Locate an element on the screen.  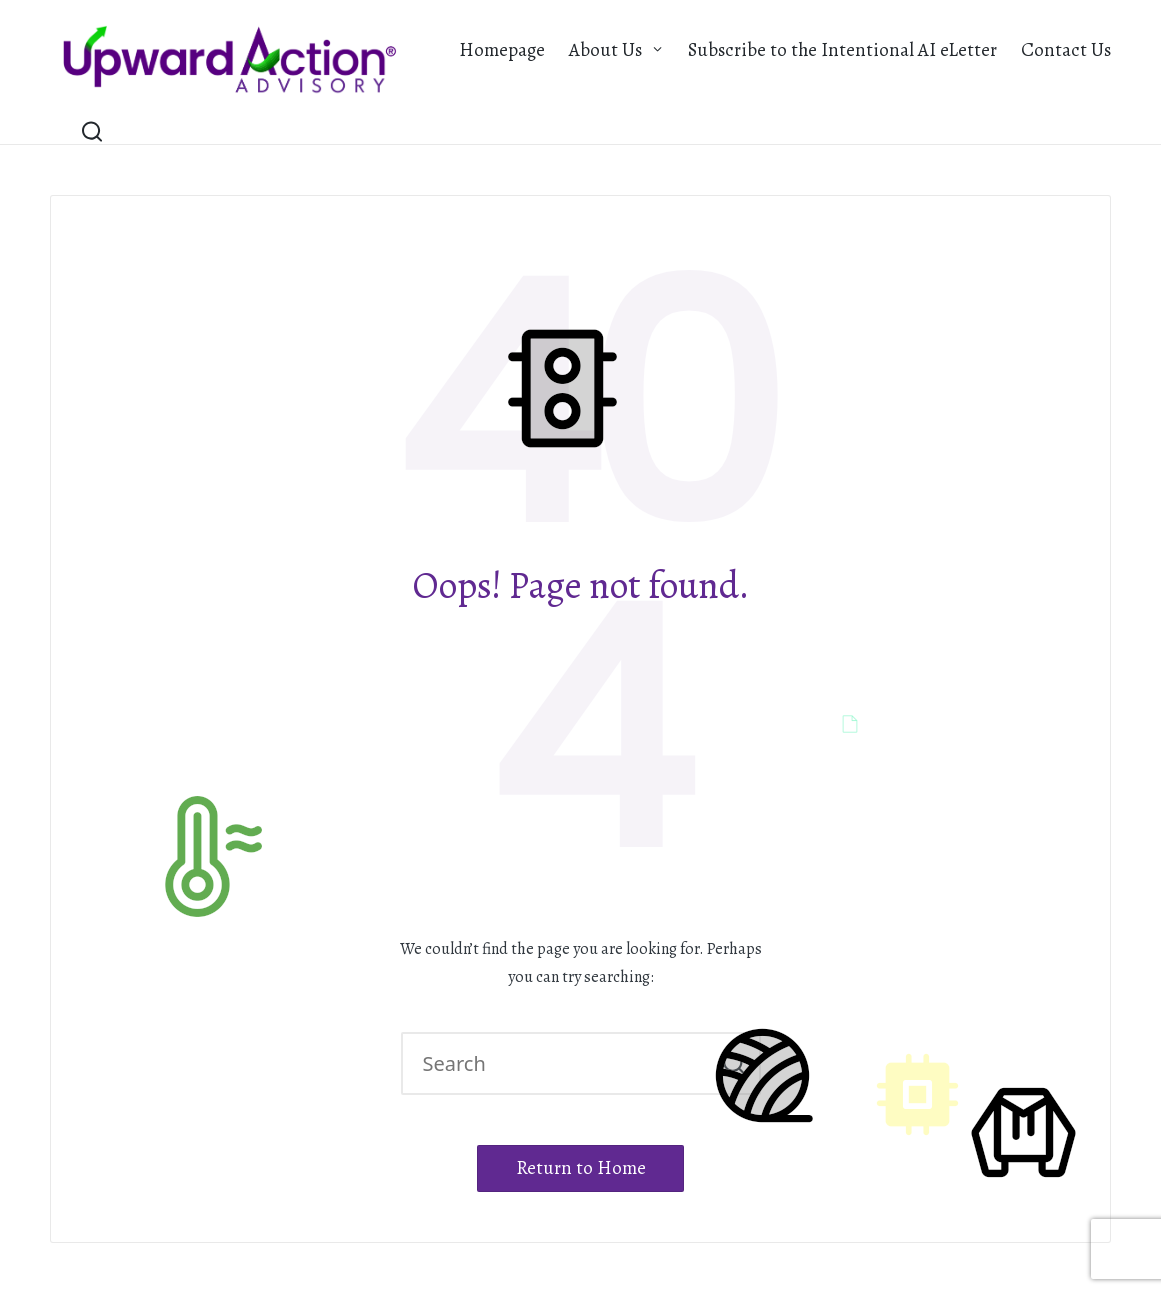
traffic or signal status indicator is located at coordinates (562, 388).